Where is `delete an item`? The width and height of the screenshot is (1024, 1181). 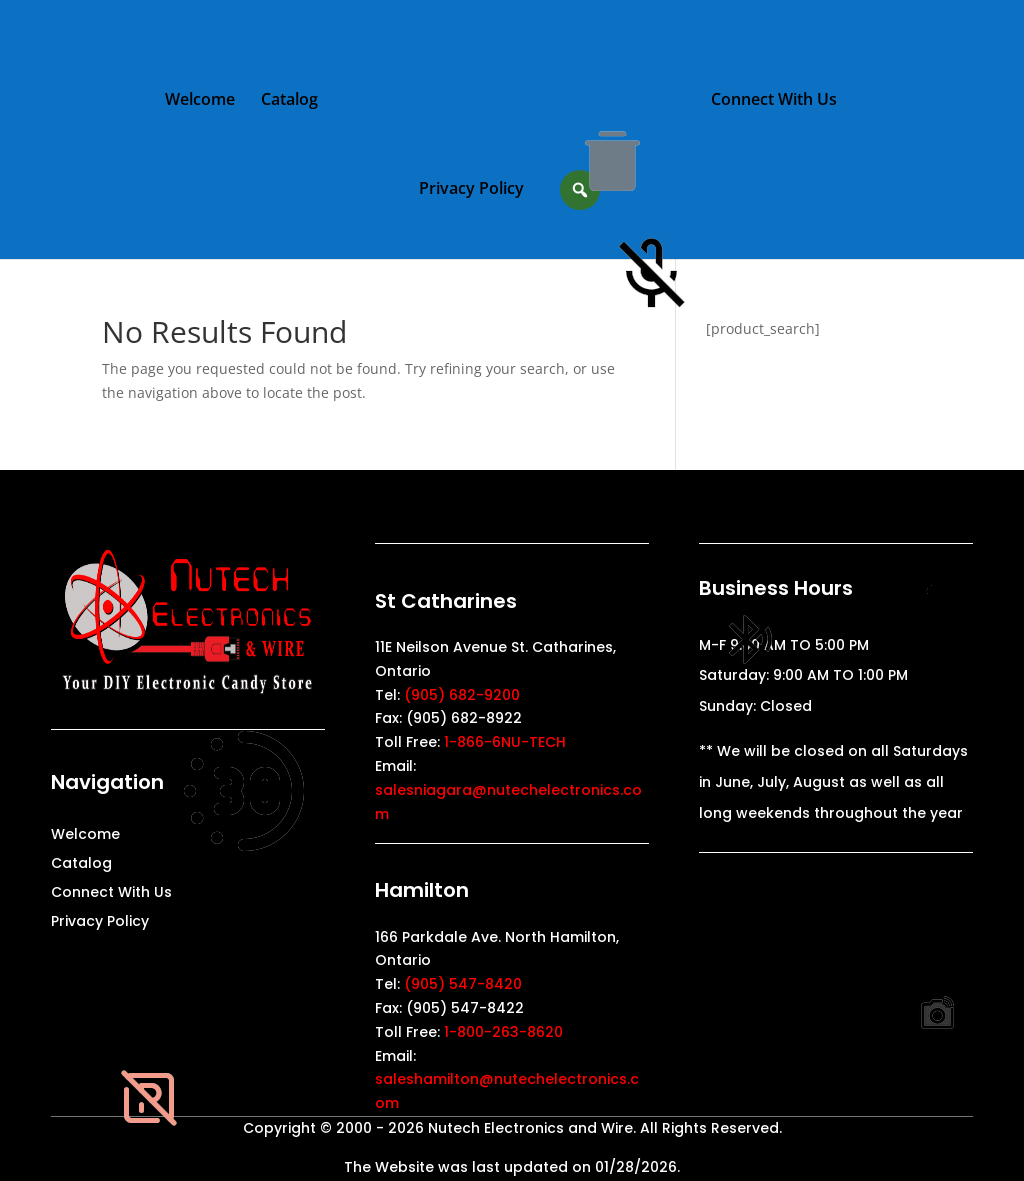 delete an item is located at coordinates (612, 163).